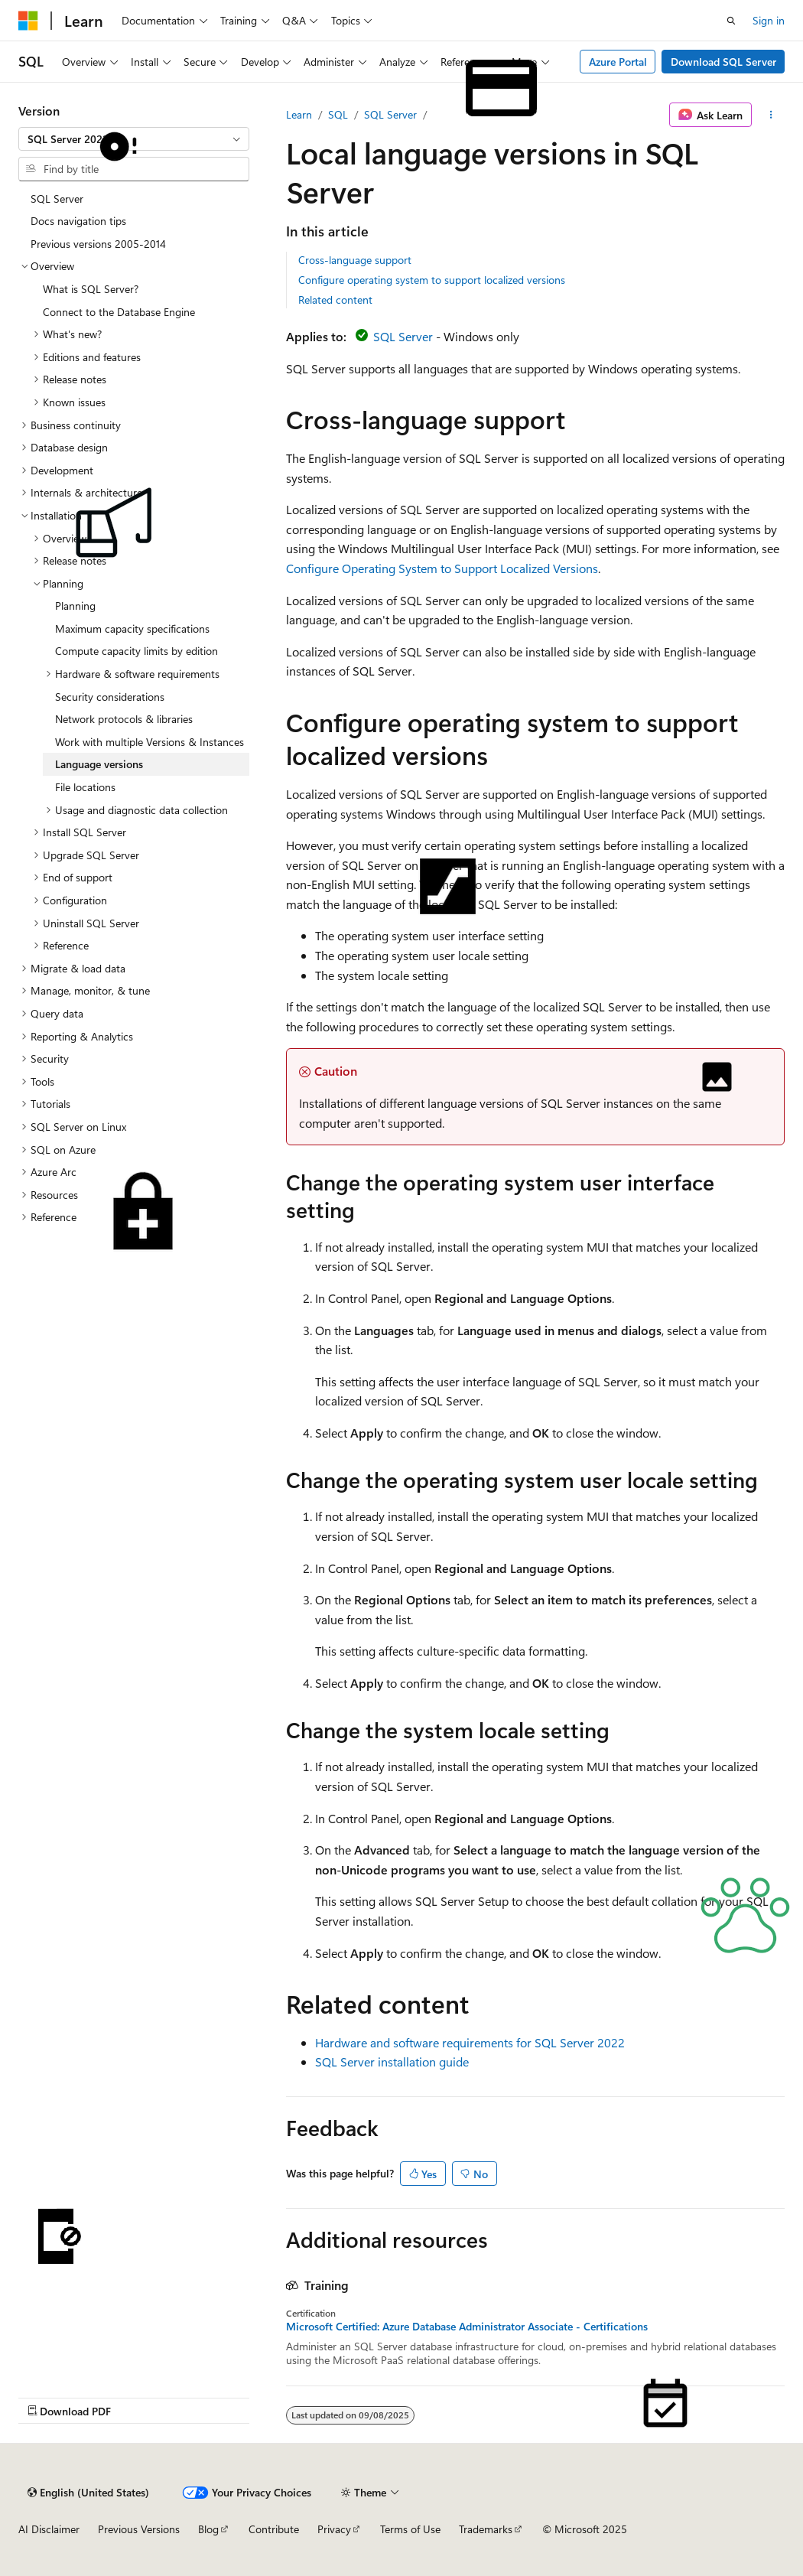  I want to click on indicates storage disc is full, so click(118, 146).